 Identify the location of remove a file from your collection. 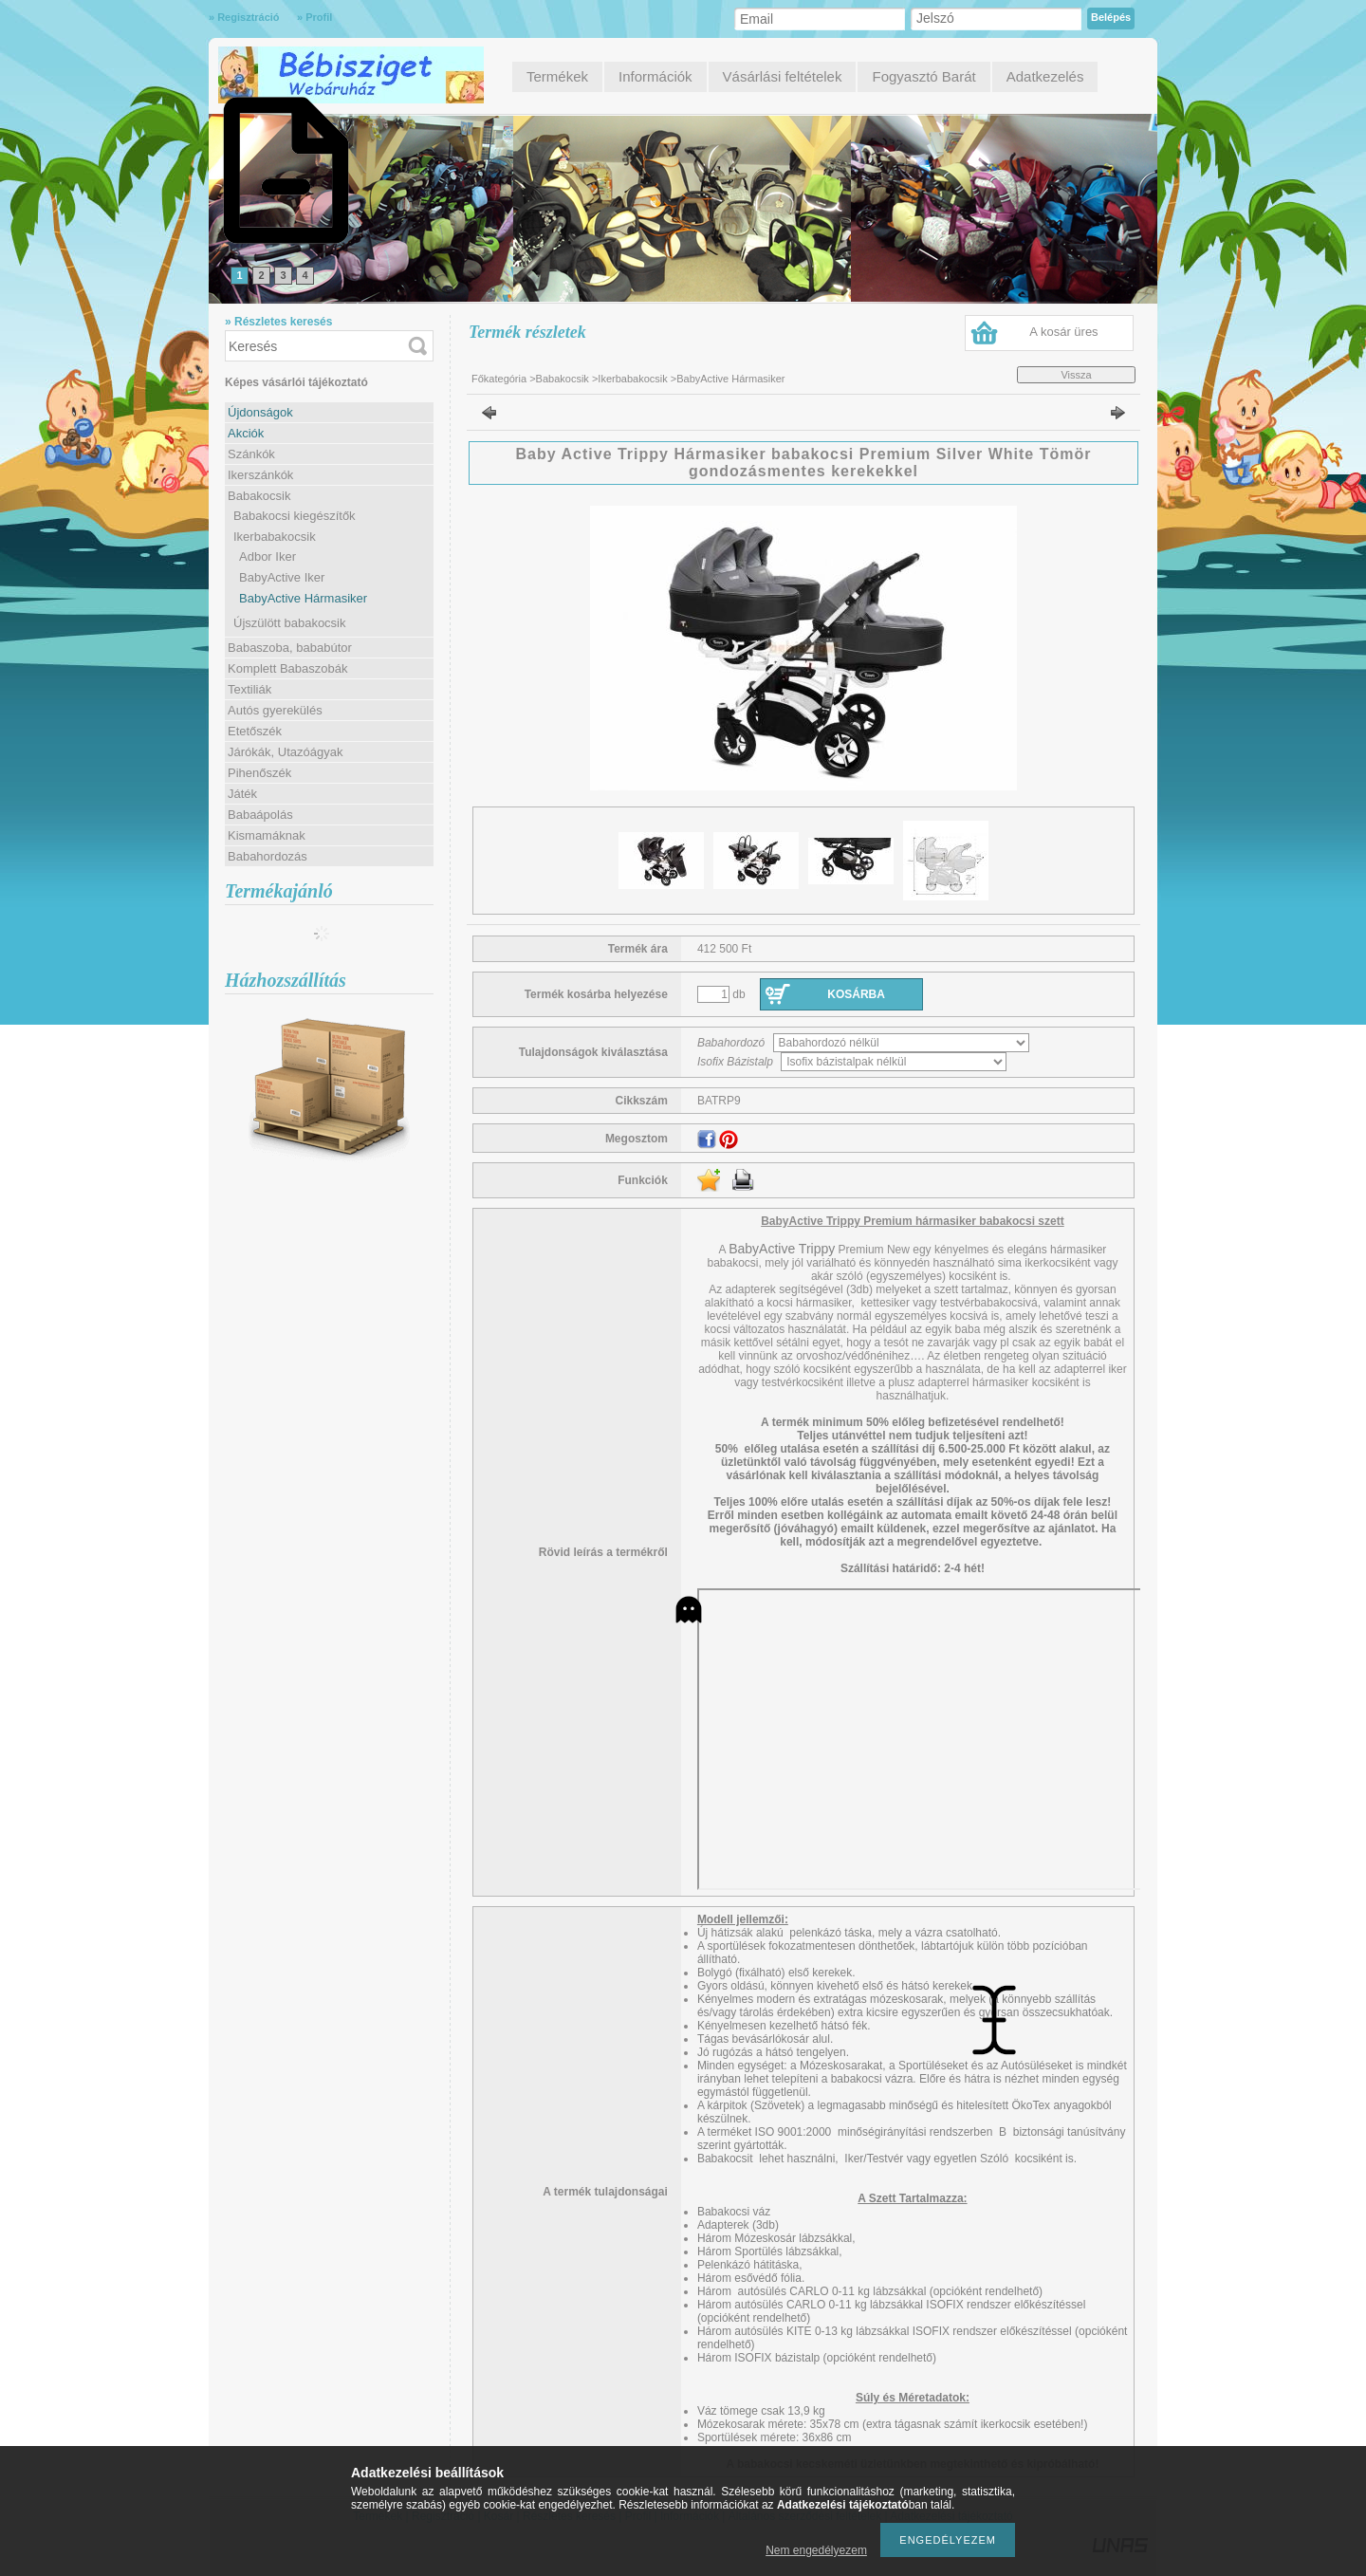
(286, 170).